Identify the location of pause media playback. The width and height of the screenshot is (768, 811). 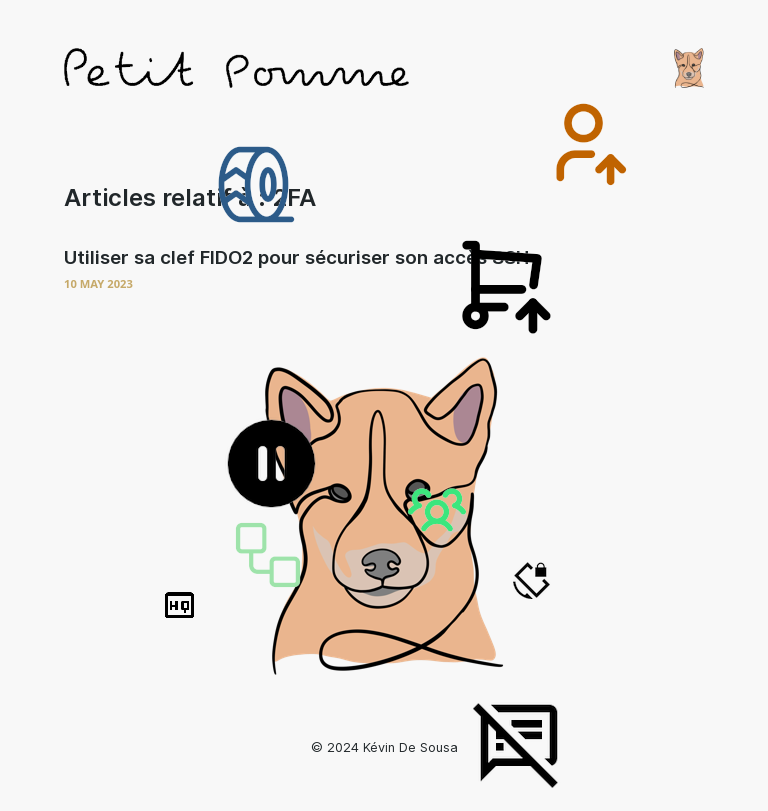
(271, 463).